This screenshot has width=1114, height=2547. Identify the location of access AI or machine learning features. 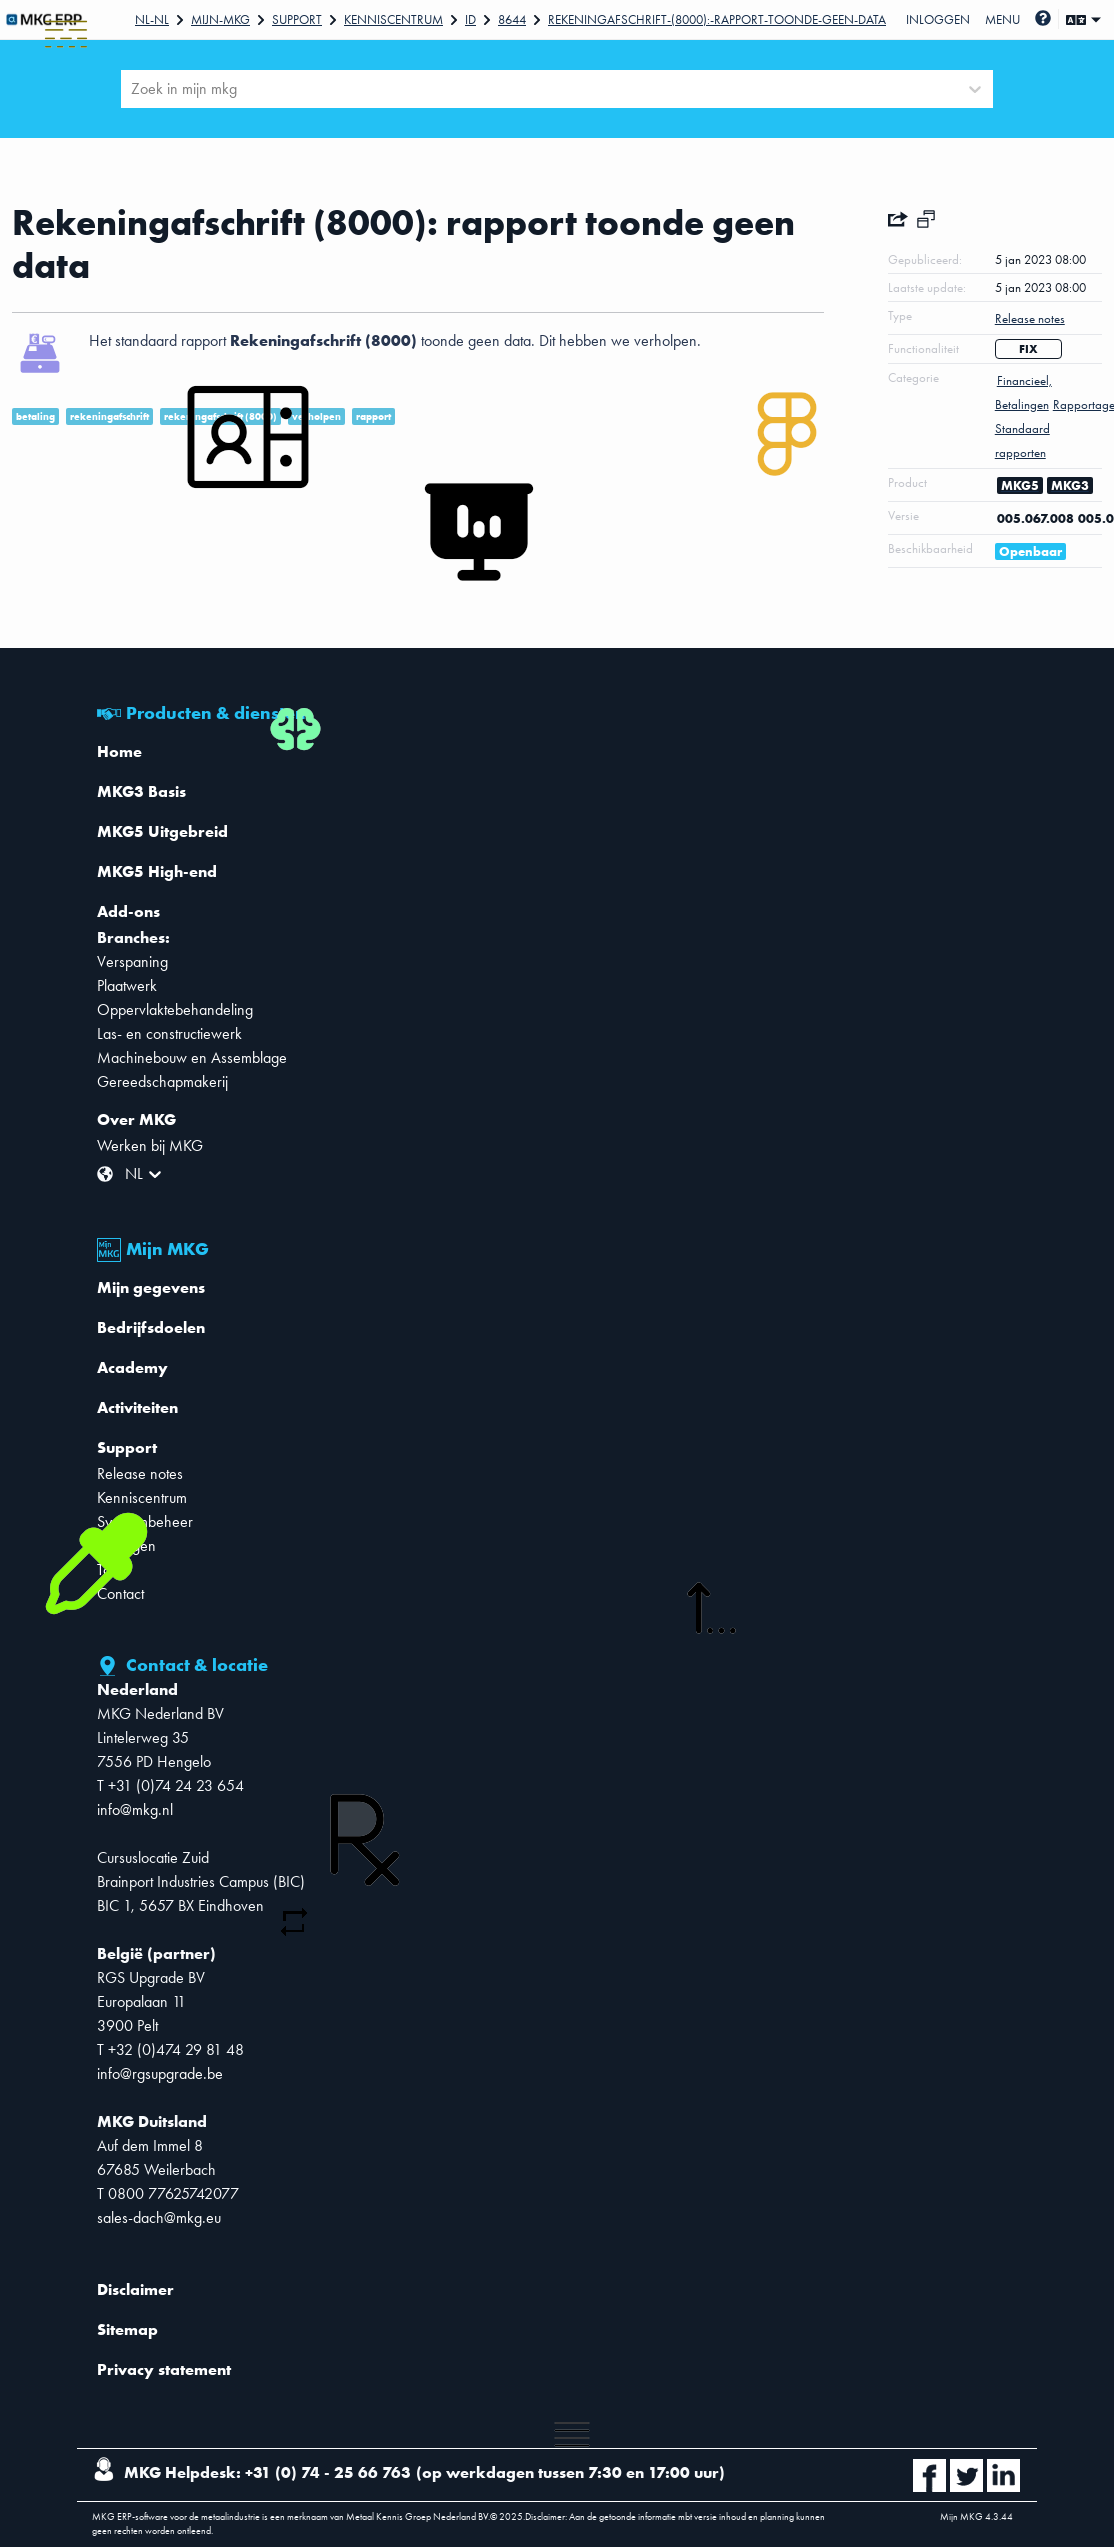
(295, 729).